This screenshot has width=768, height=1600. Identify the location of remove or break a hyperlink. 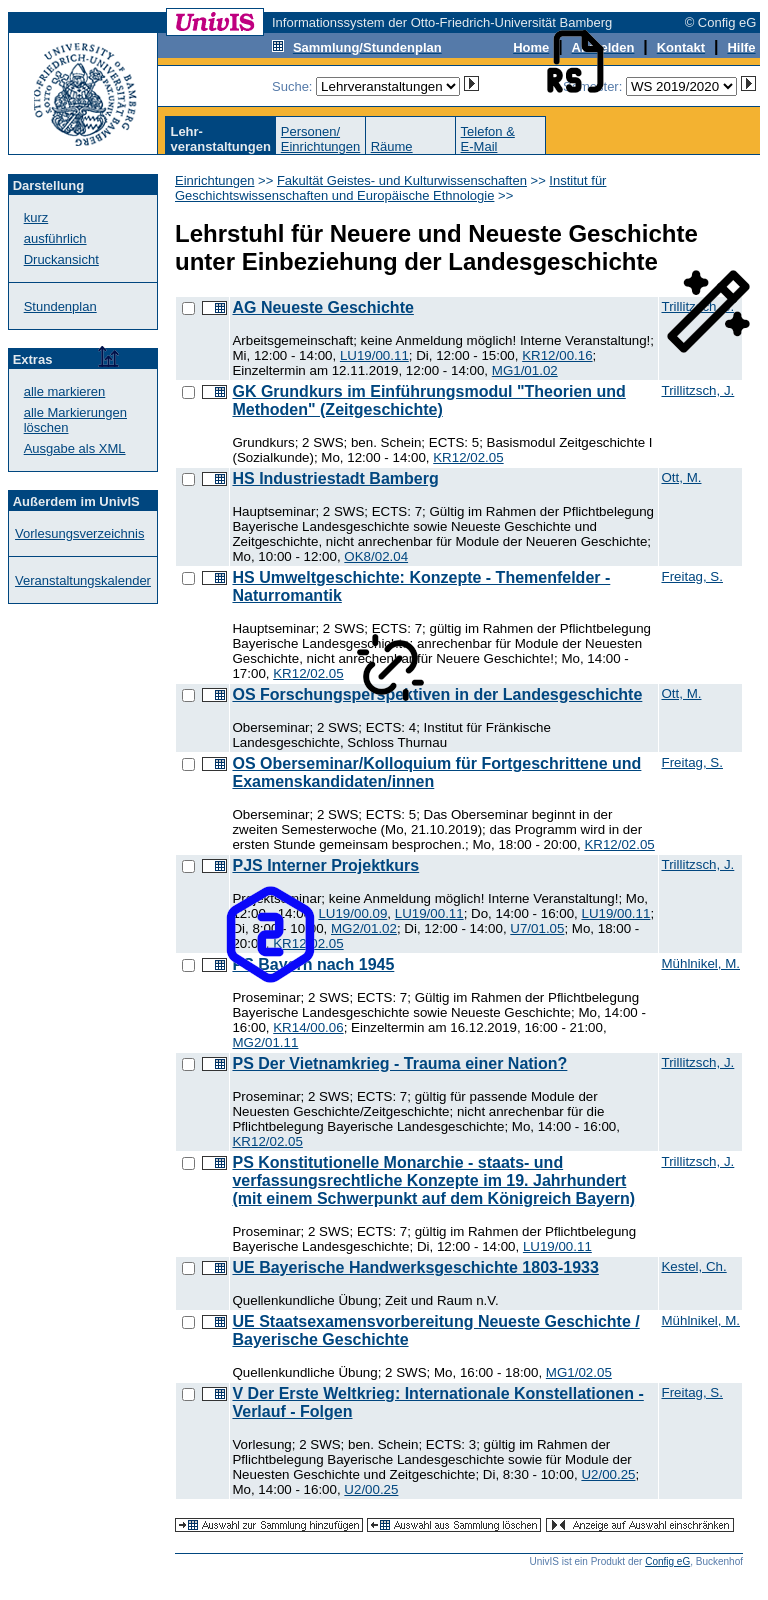
(390, 667).